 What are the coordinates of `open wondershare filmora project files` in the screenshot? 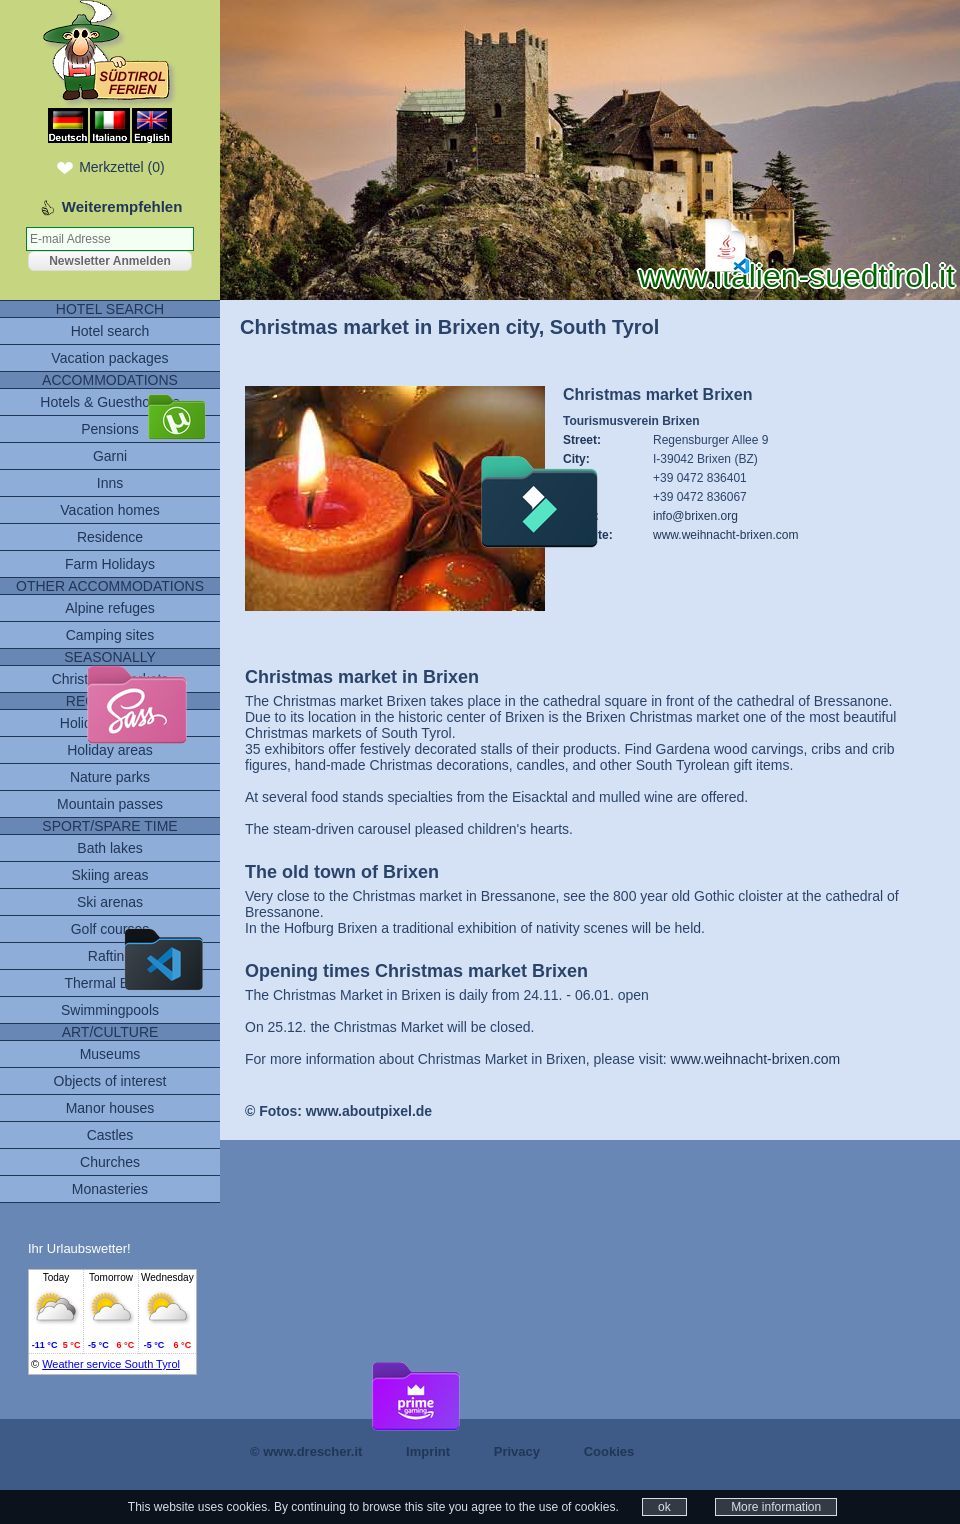 It's located at (539, 505).